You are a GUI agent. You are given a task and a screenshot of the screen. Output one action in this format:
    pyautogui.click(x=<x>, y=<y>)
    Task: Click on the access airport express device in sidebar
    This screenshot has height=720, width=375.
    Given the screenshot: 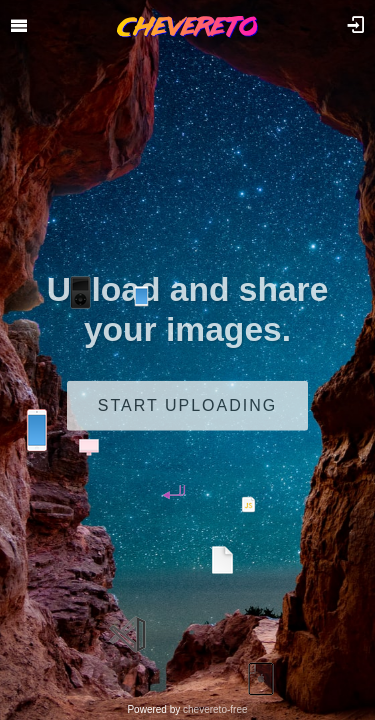 What is the action you would take?
    pyautogui.click(x=261, y=679)
    